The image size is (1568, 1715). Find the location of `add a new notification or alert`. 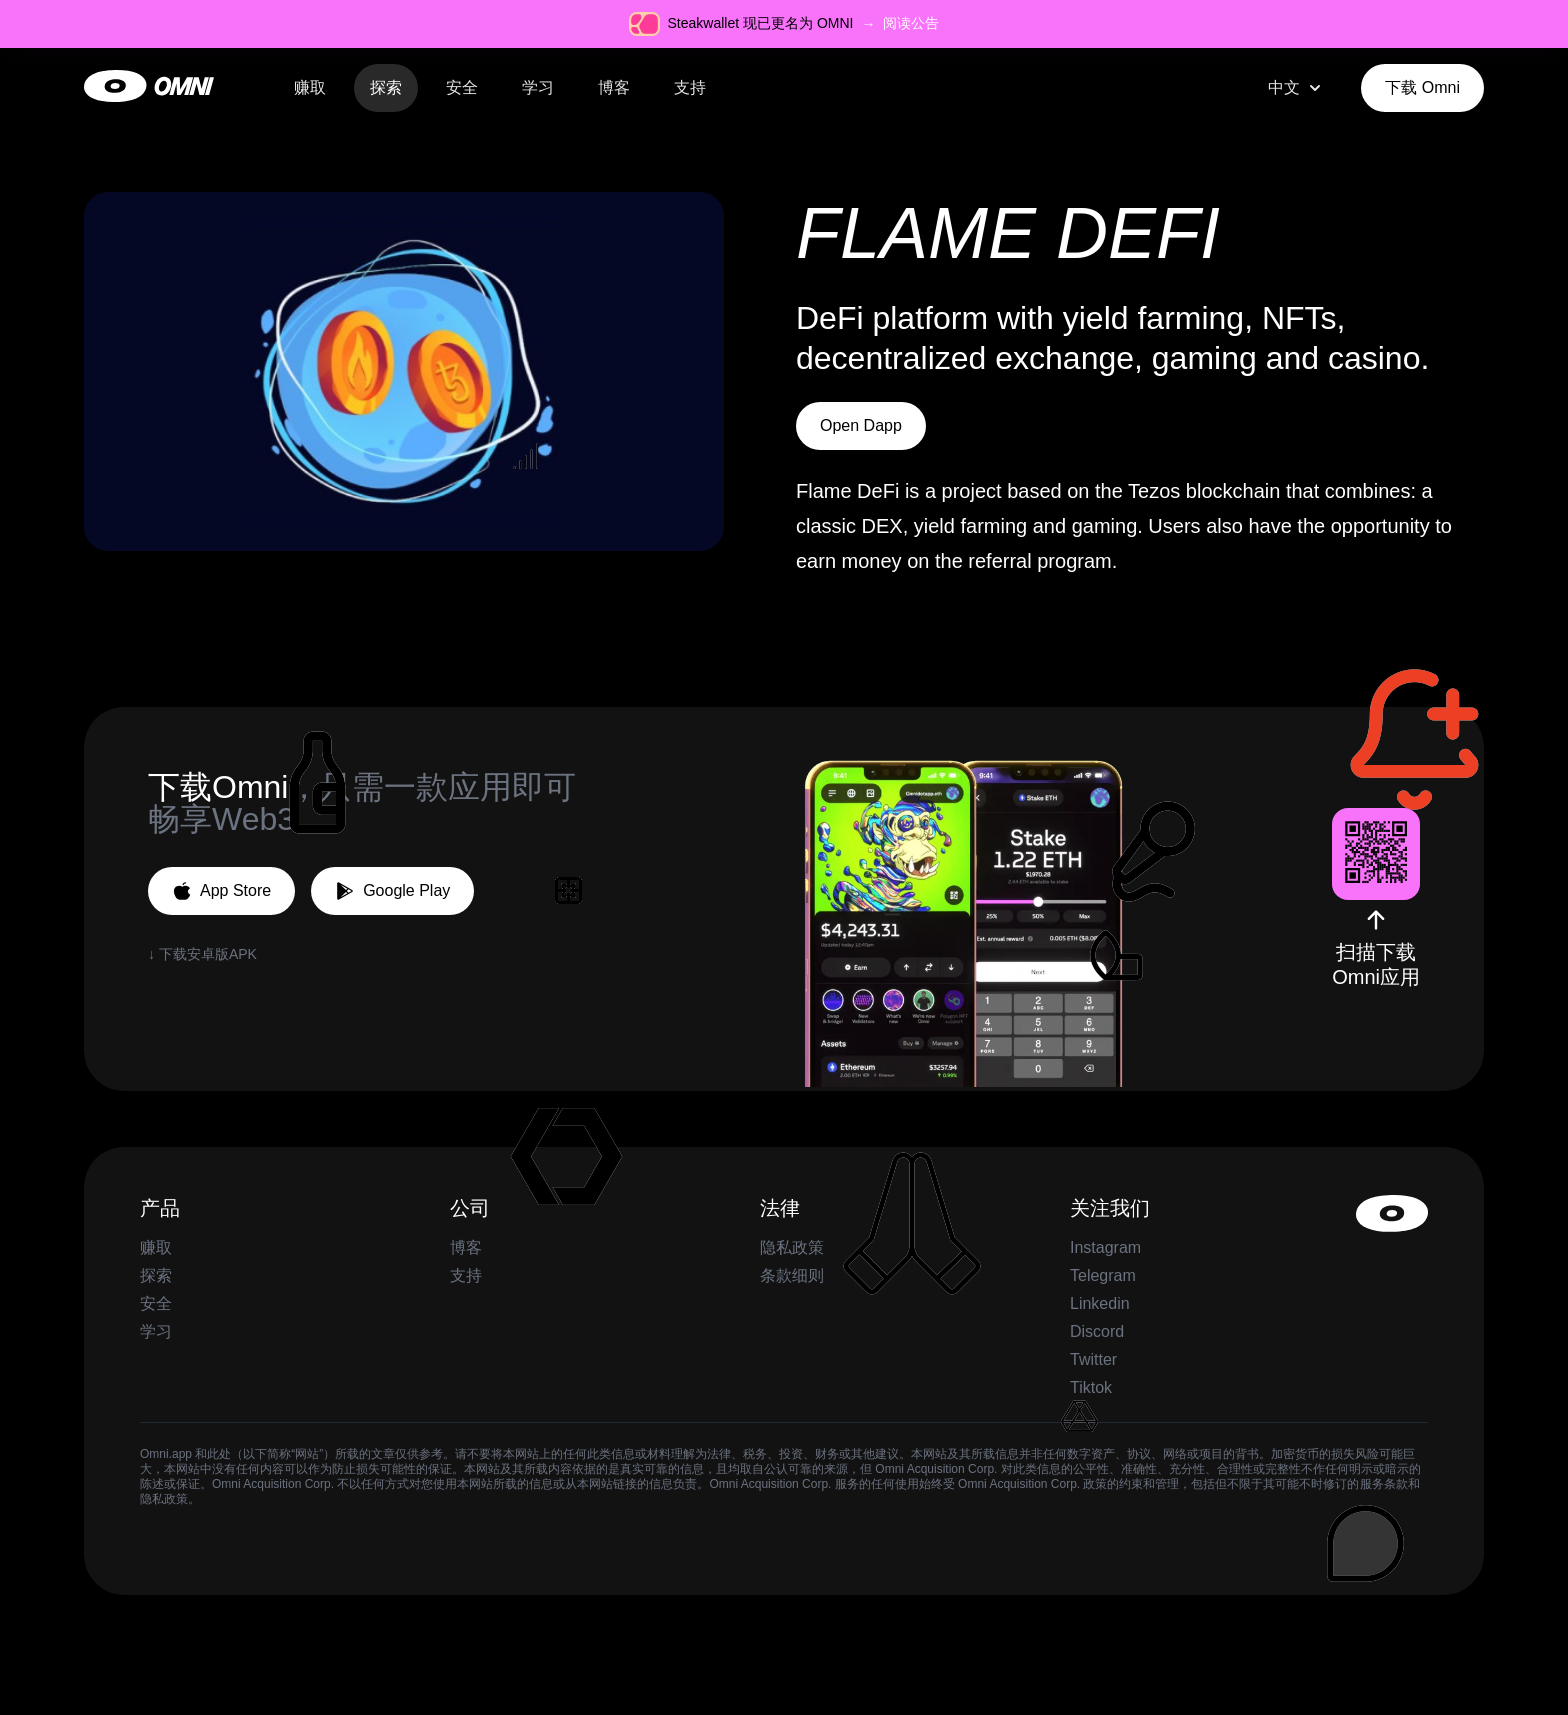

add a new notification or alert is located at coordinates (1414, 739).